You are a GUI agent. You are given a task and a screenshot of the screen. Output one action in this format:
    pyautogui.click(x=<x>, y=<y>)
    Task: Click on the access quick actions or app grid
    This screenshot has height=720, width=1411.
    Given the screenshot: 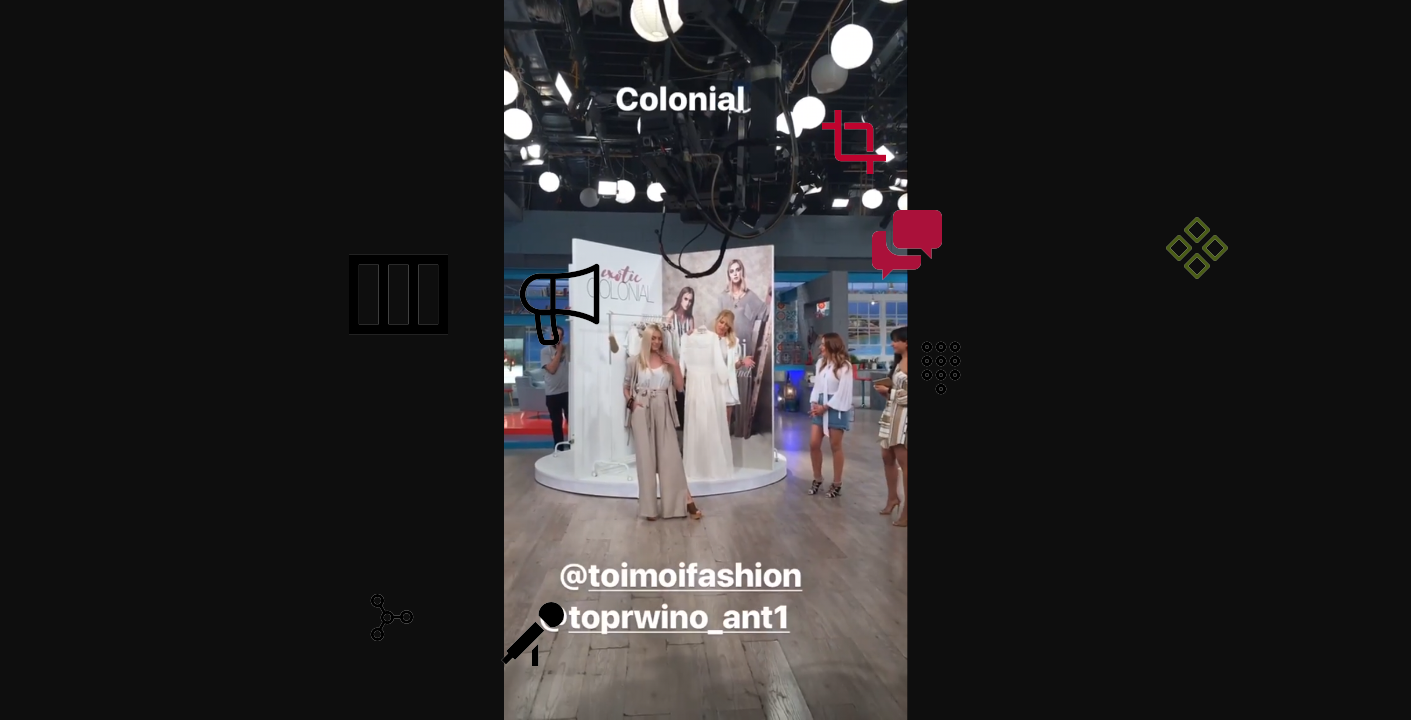 What is the action you would take?
    pyautogui.click(x=1197, y=248)
    